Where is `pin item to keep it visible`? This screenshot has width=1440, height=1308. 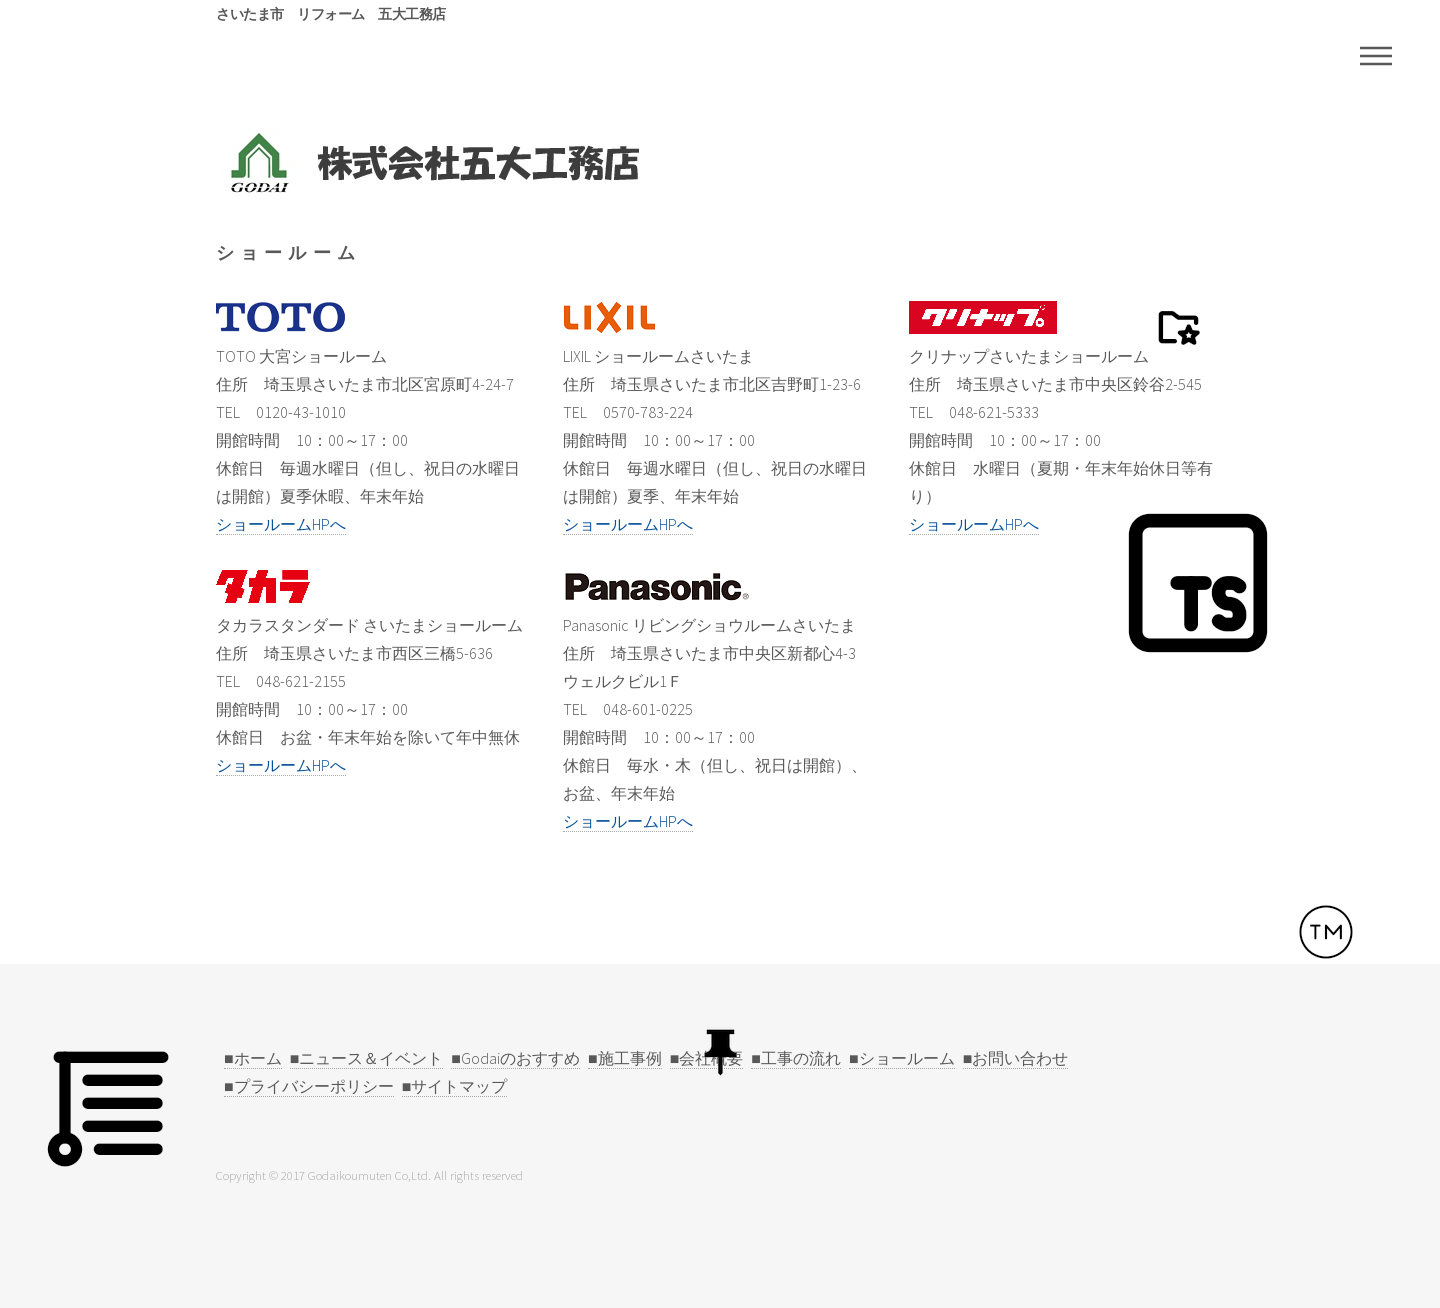 pin item to keep it visible is located at coordinates (720, 1052).